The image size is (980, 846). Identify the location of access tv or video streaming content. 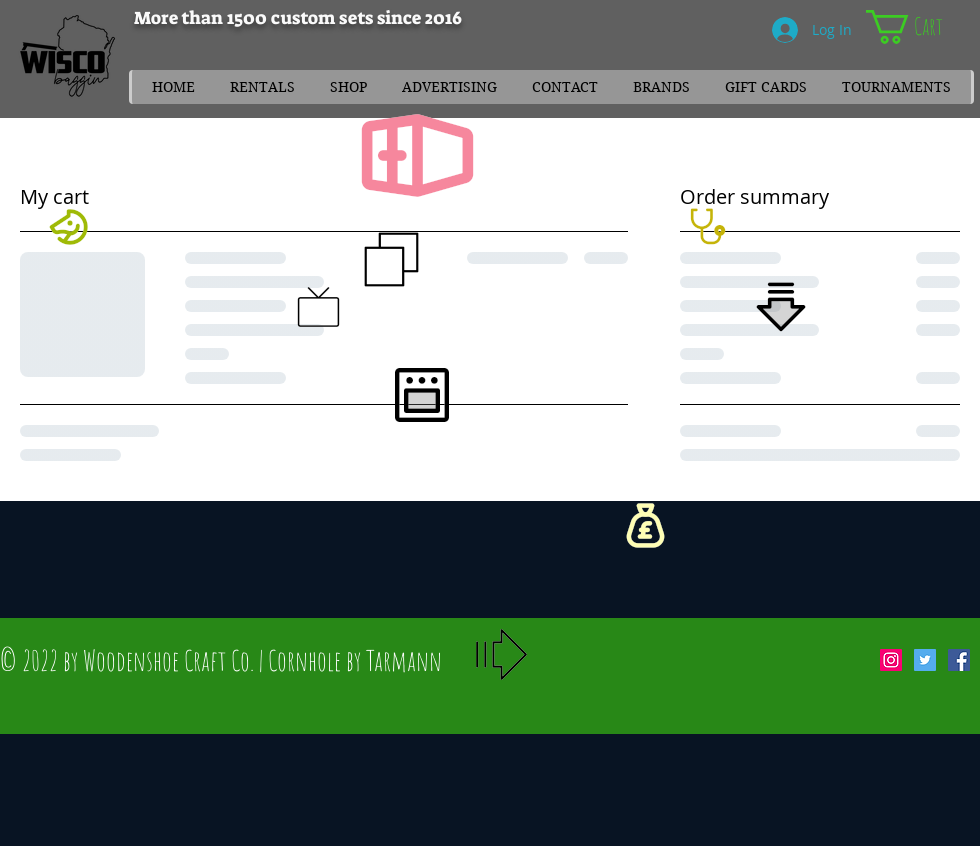
(318, 309).